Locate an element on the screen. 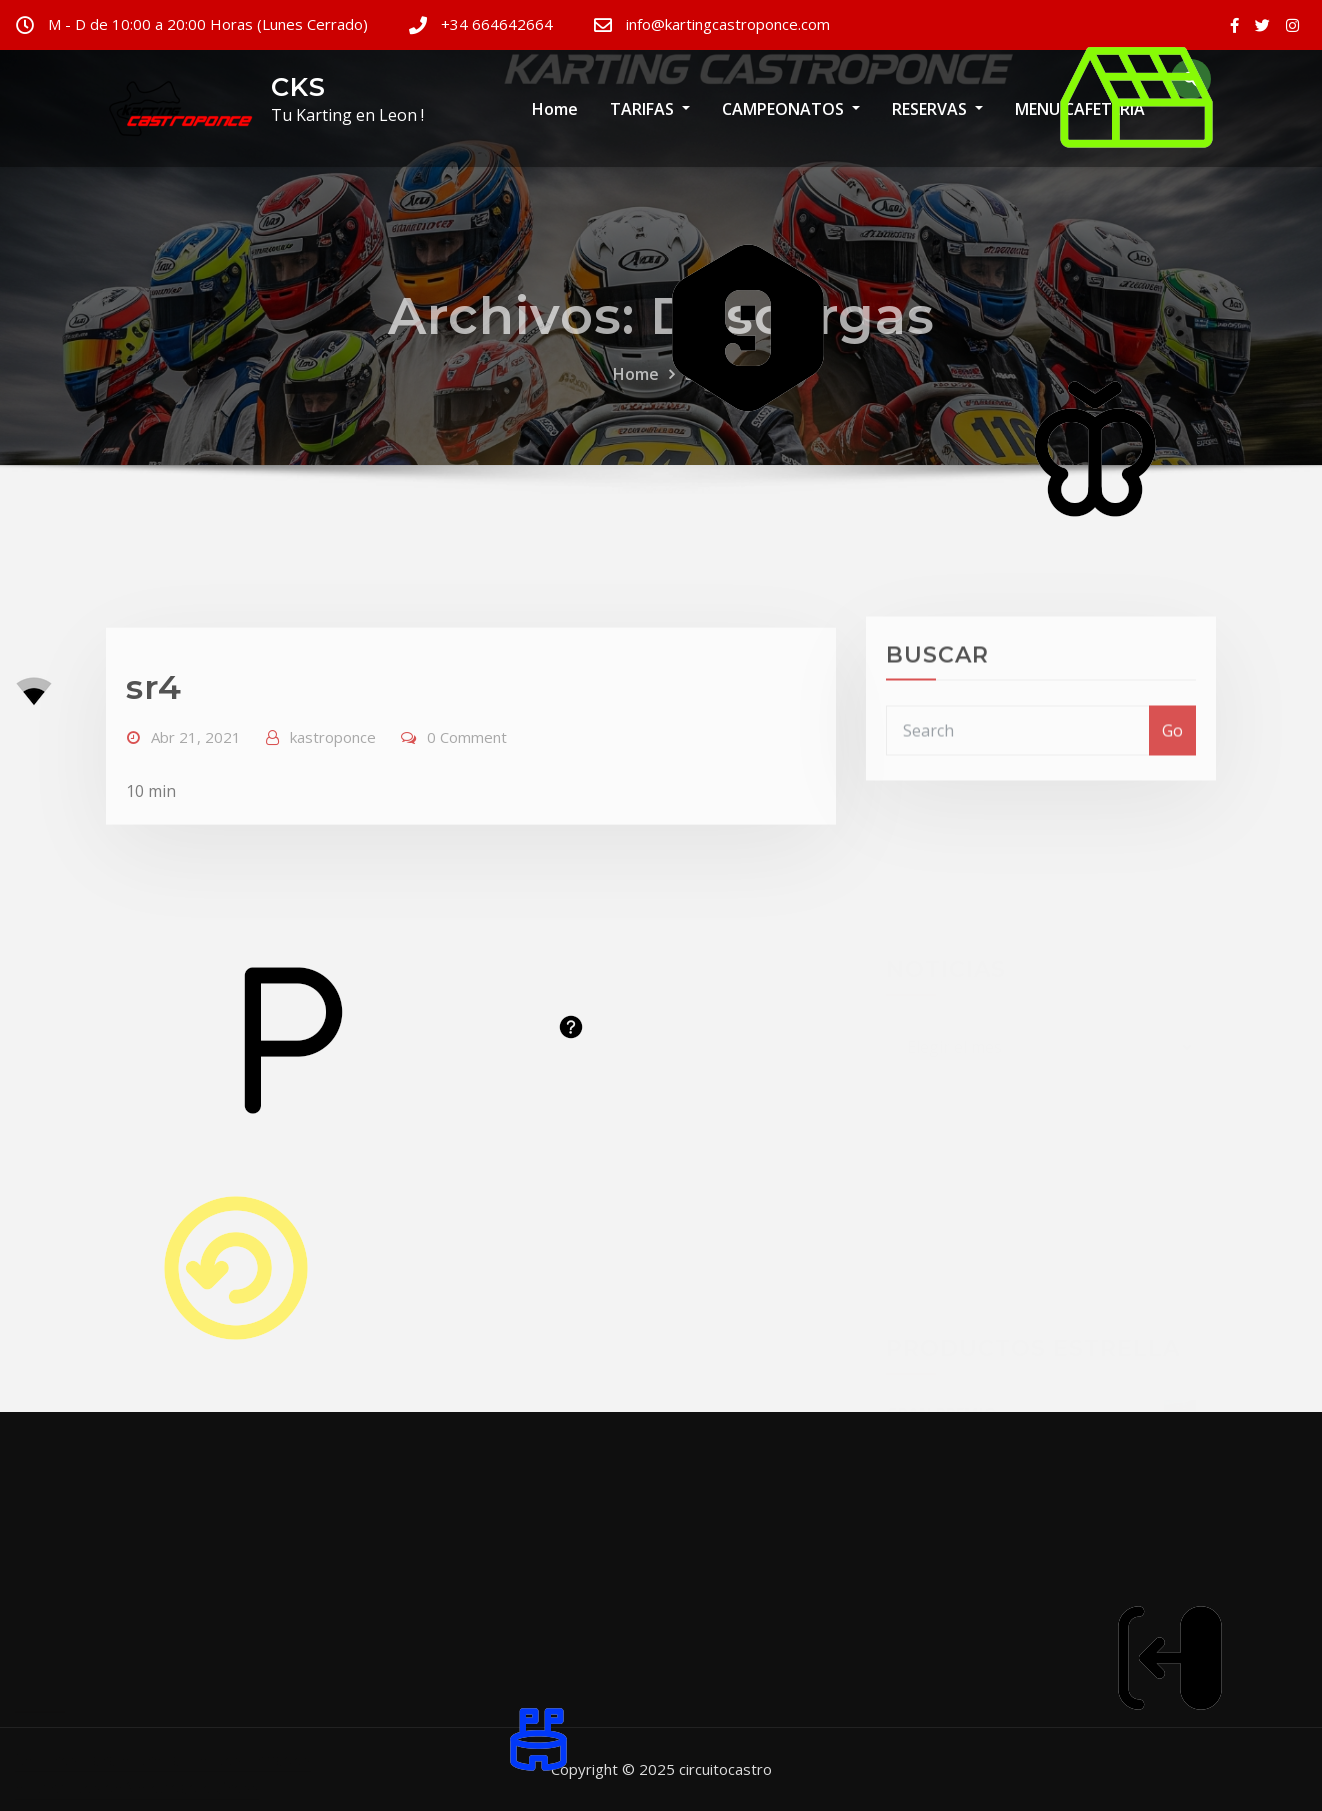  move element to the left is located at coordinates (1170, 1658).